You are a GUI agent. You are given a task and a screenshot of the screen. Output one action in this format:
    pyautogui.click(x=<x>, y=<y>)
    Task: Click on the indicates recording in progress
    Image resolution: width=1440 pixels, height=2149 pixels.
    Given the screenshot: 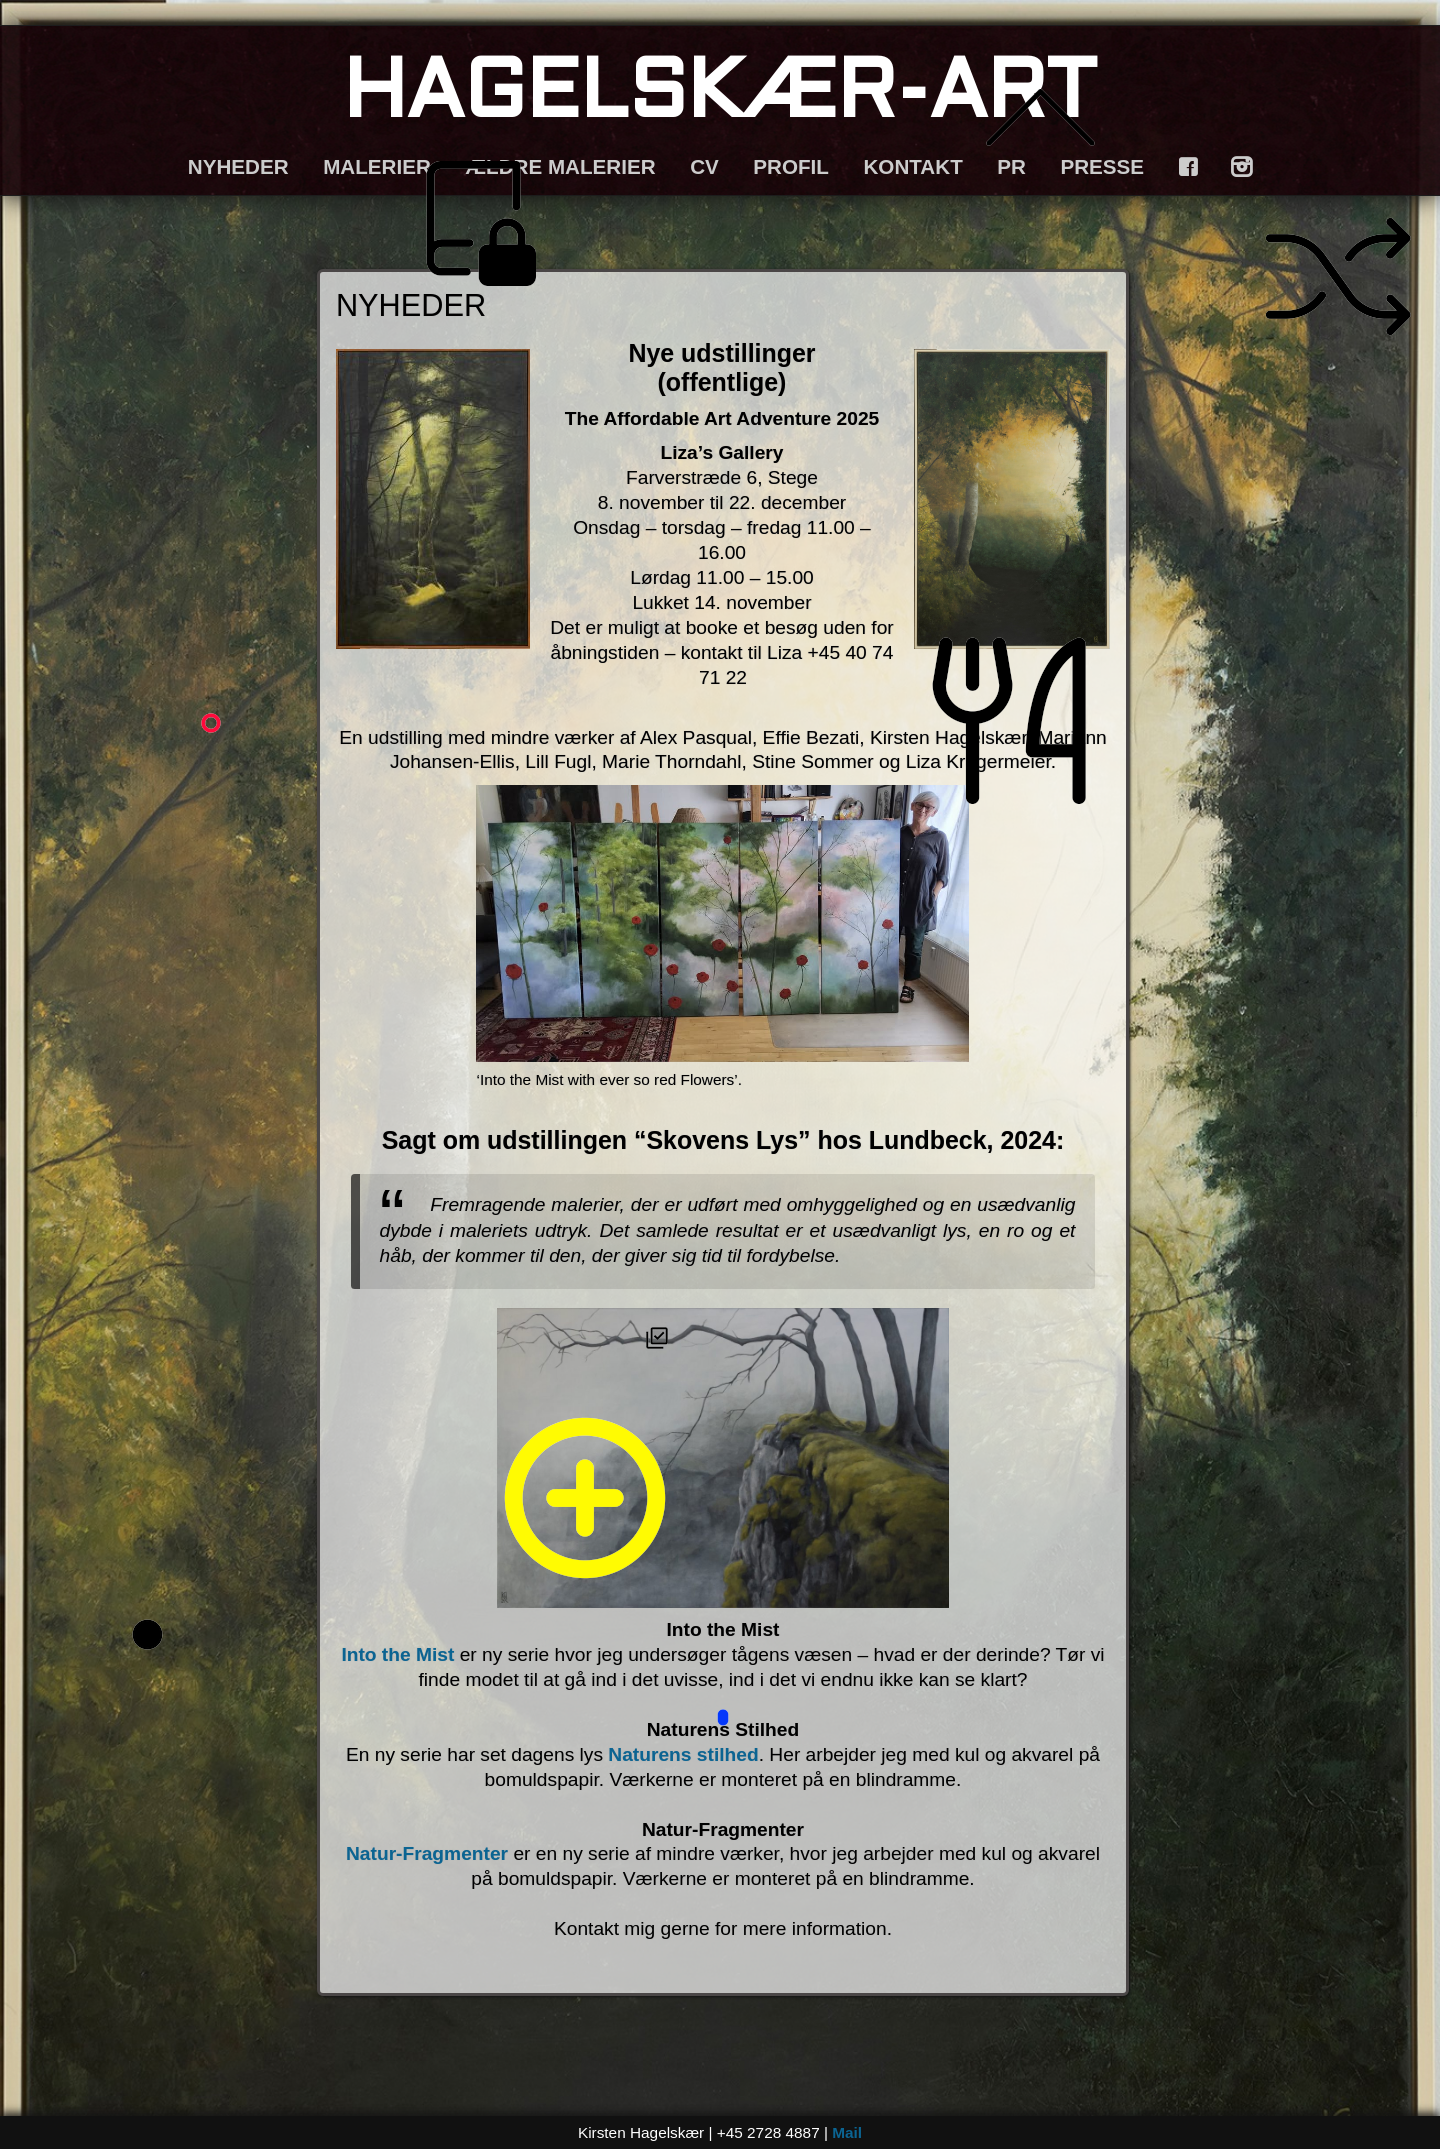 What is the action you would take?
    pyautogui.click(x=147, y=1634)
    